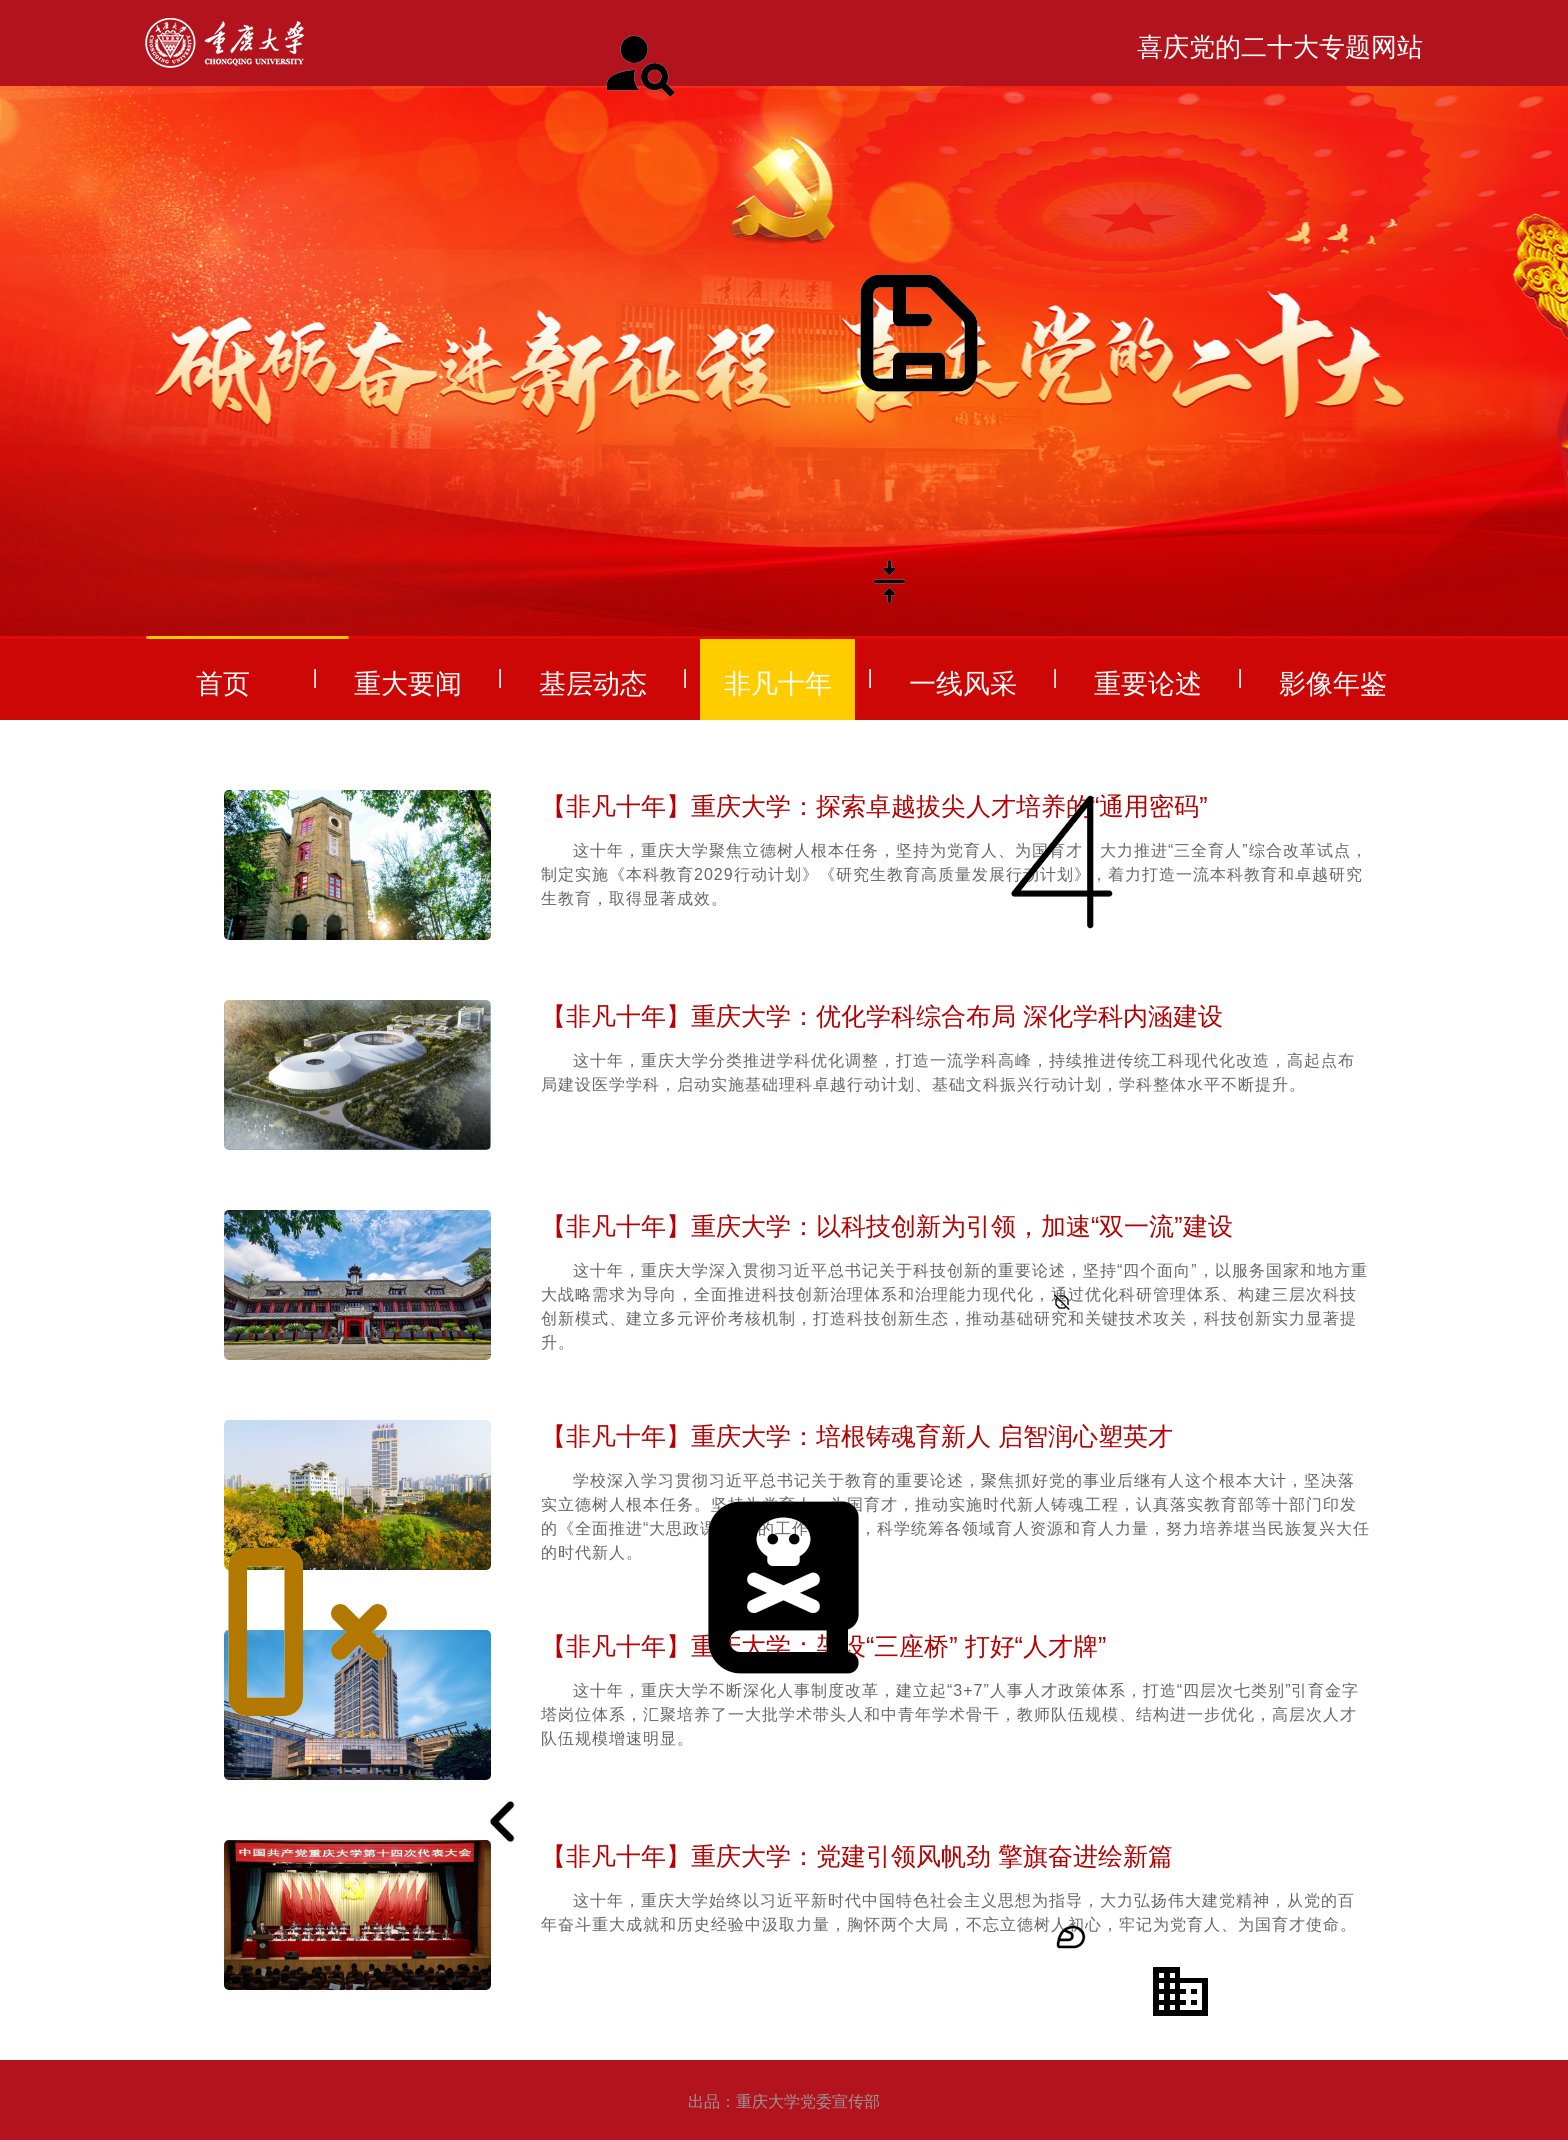 Image resolution: width=1568 pixels, height=2140 pixels. Describe the element at coordinates (1062, 1302) in the screenshot. I see `disable or turn off reporting` at that location.